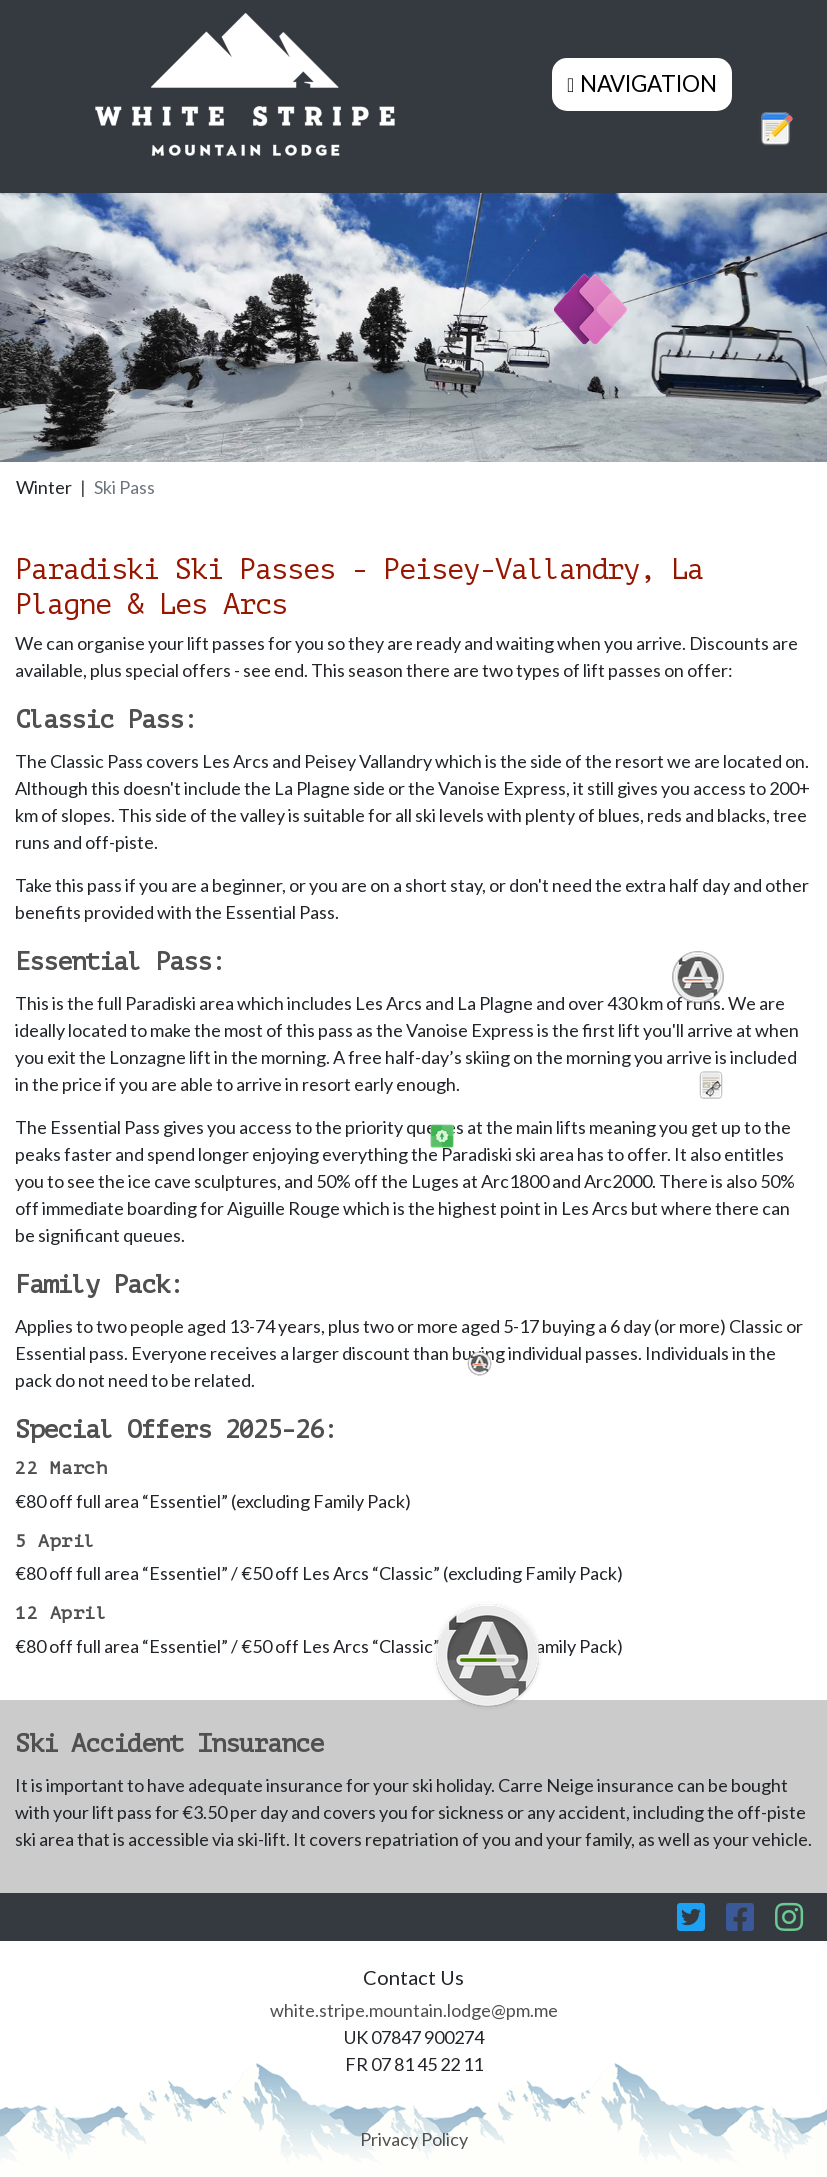  What do you see at coordinates (590, 309) in the screenshot?
I see `open Microsoft Power Apps` at bounding box center [590, 309].